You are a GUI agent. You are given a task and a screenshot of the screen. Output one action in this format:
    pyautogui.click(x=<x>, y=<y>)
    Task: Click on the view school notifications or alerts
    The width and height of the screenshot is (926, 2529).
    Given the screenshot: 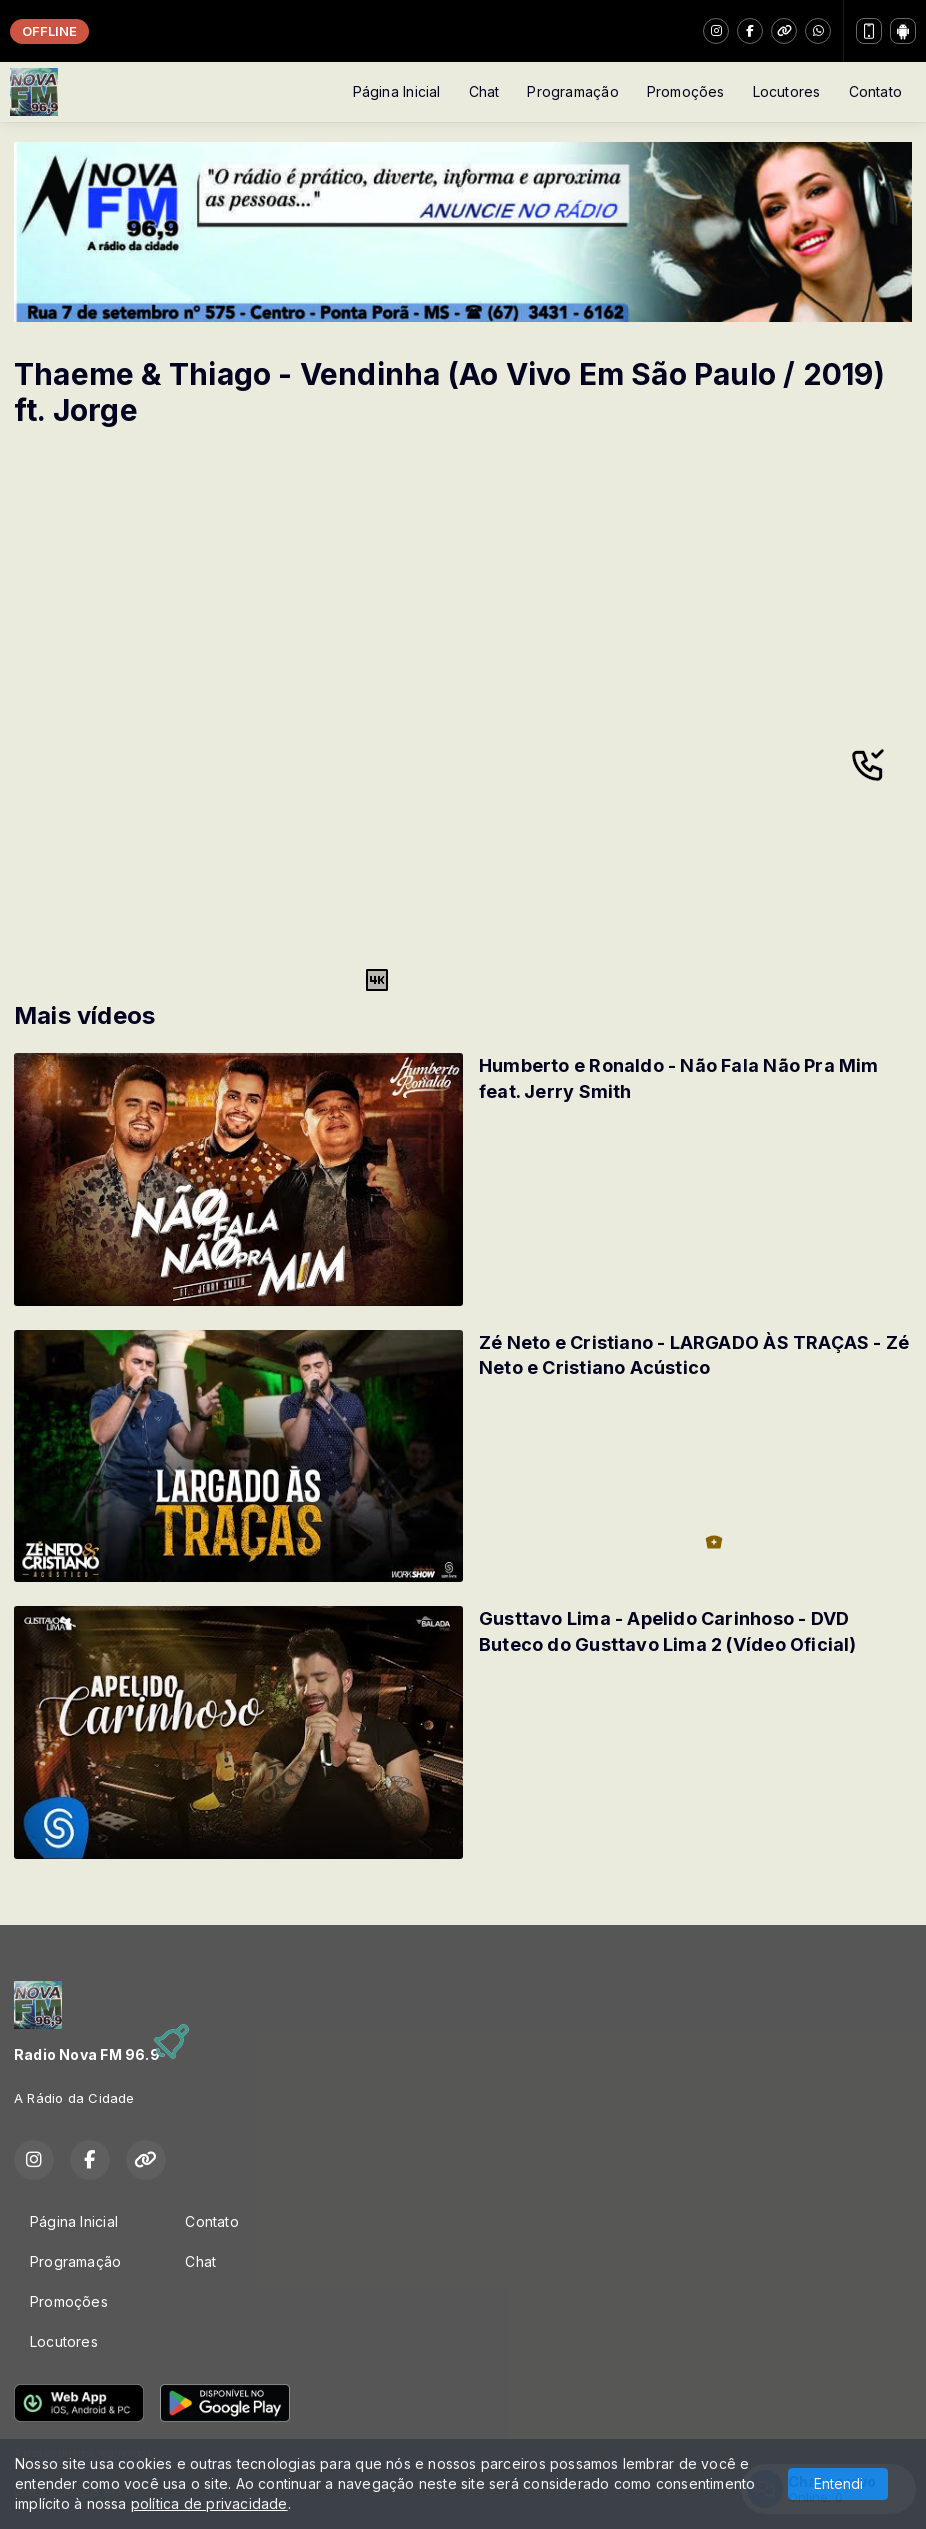 What is the action you would take?
    pyautogui.click(x=171, y=2041)
    